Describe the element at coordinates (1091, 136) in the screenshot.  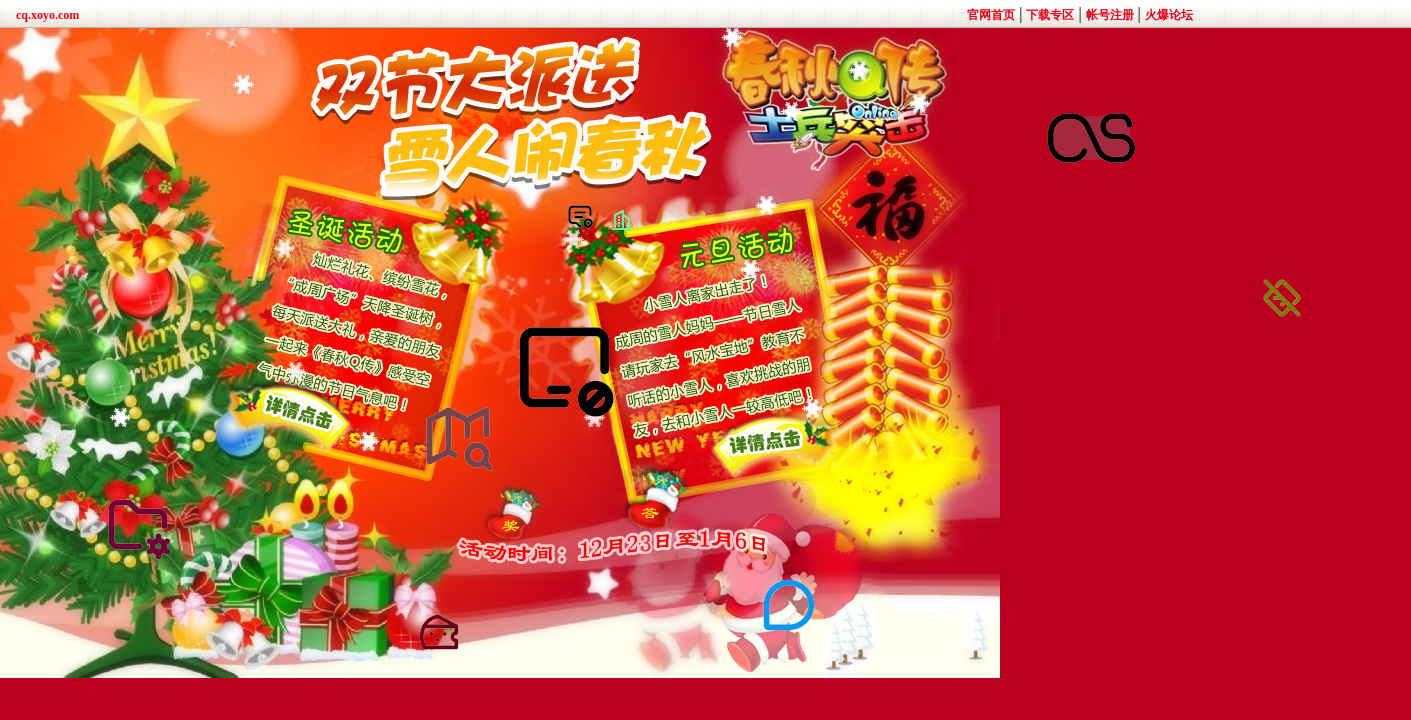
I see `connect to Last.fm account` at that location.